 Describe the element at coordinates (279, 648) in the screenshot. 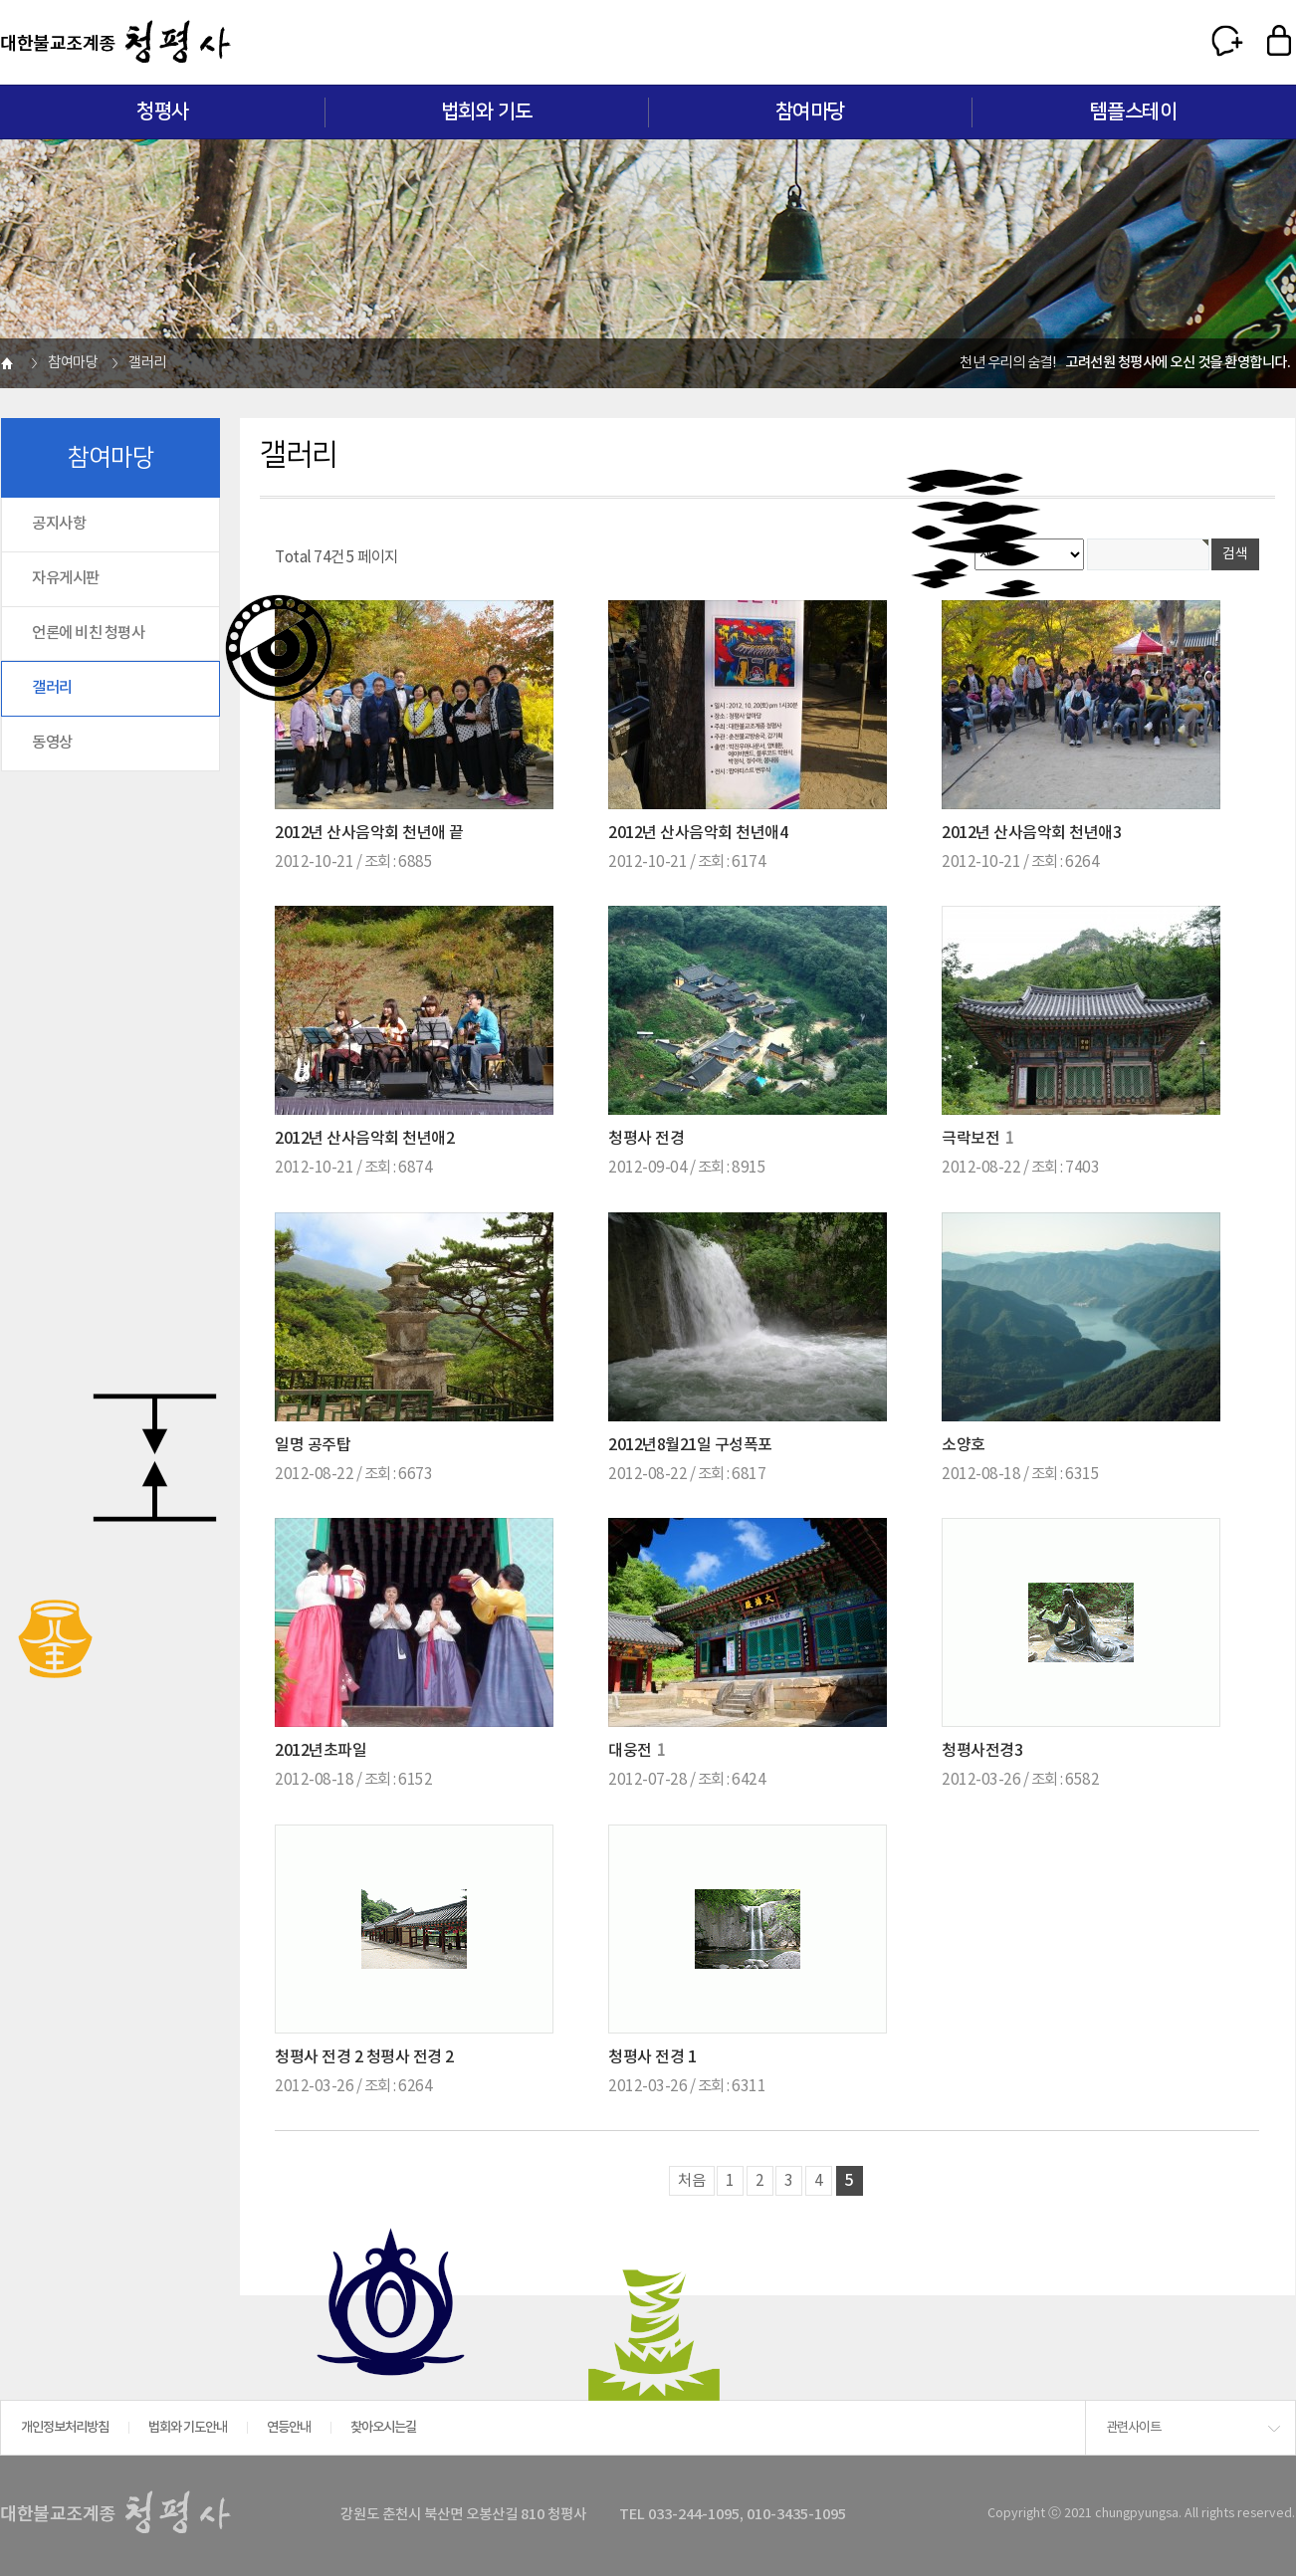

I see `abstract game ability or skill icon` at that location.